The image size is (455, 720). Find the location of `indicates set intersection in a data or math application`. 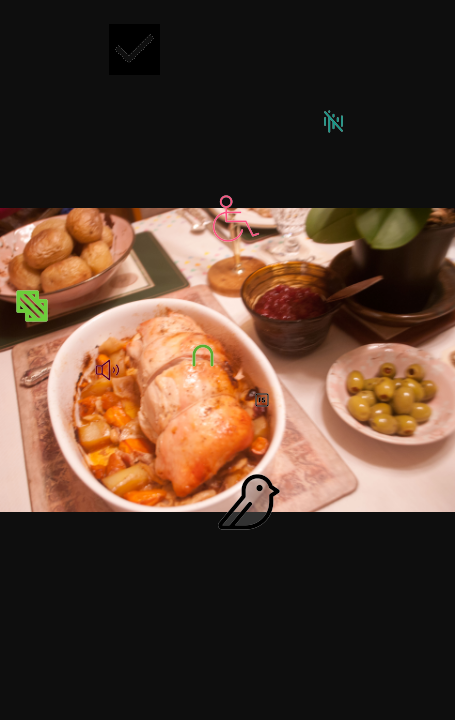

indicates set intersection in a data or math application is located at coordinates (203, 356).